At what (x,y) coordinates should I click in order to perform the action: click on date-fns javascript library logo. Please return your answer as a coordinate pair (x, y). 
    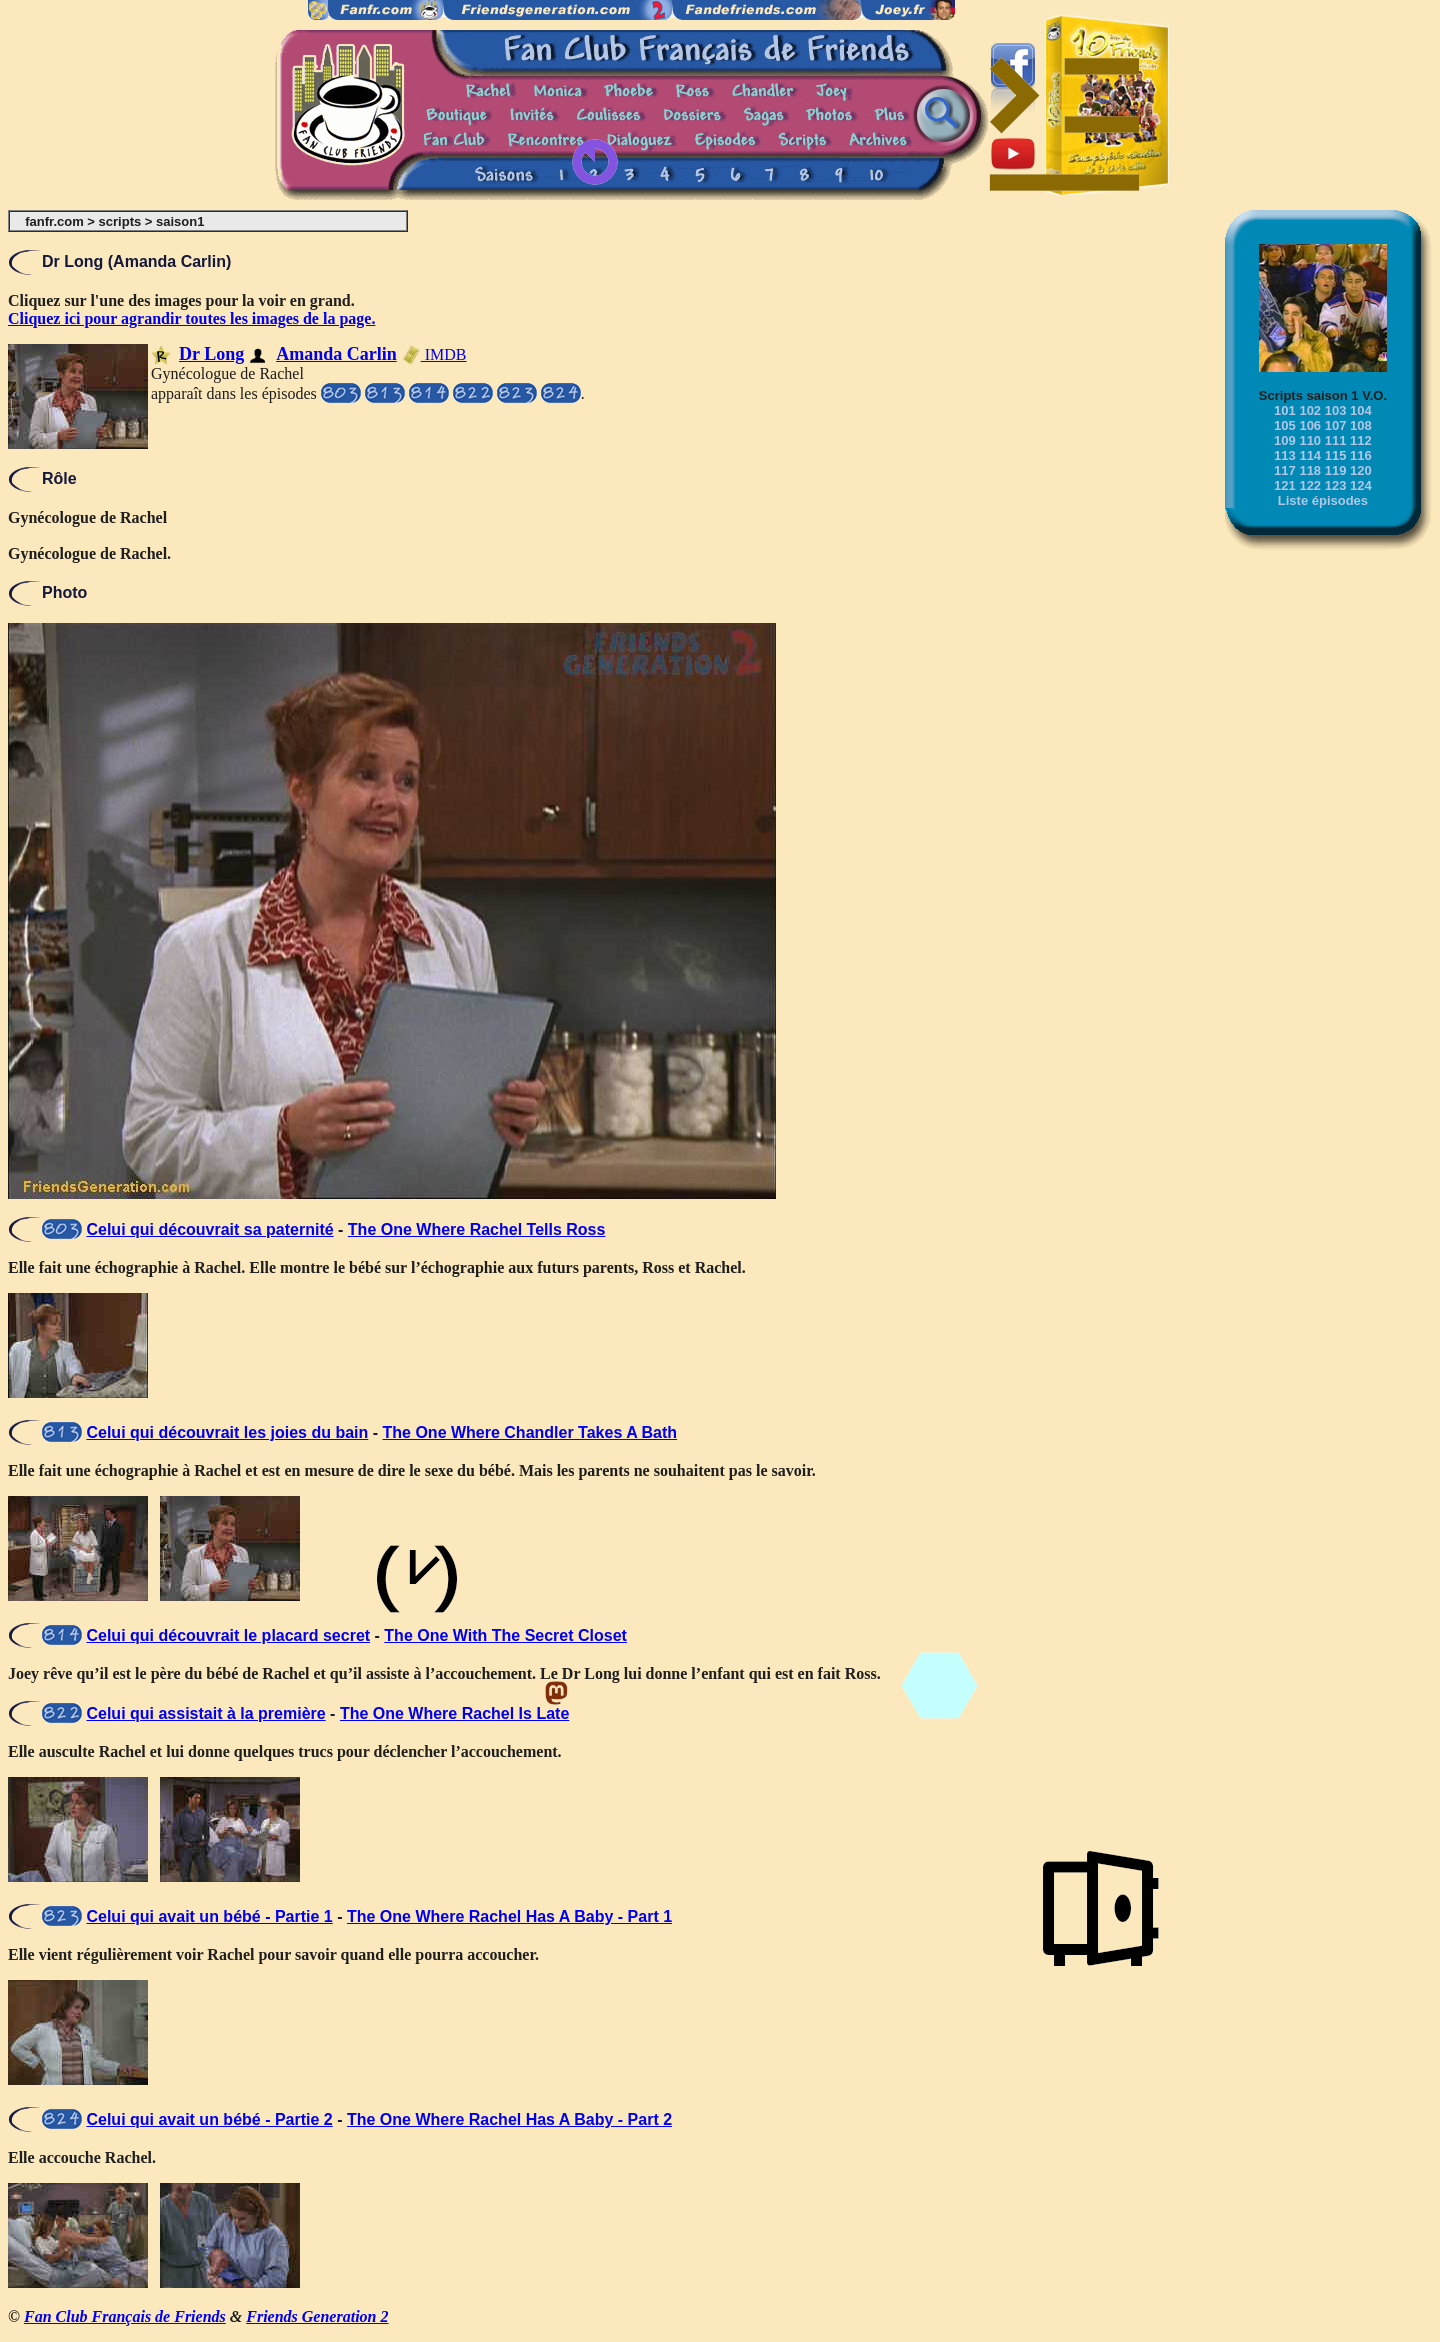
    Looking at the image, I should click on (417, 1579).